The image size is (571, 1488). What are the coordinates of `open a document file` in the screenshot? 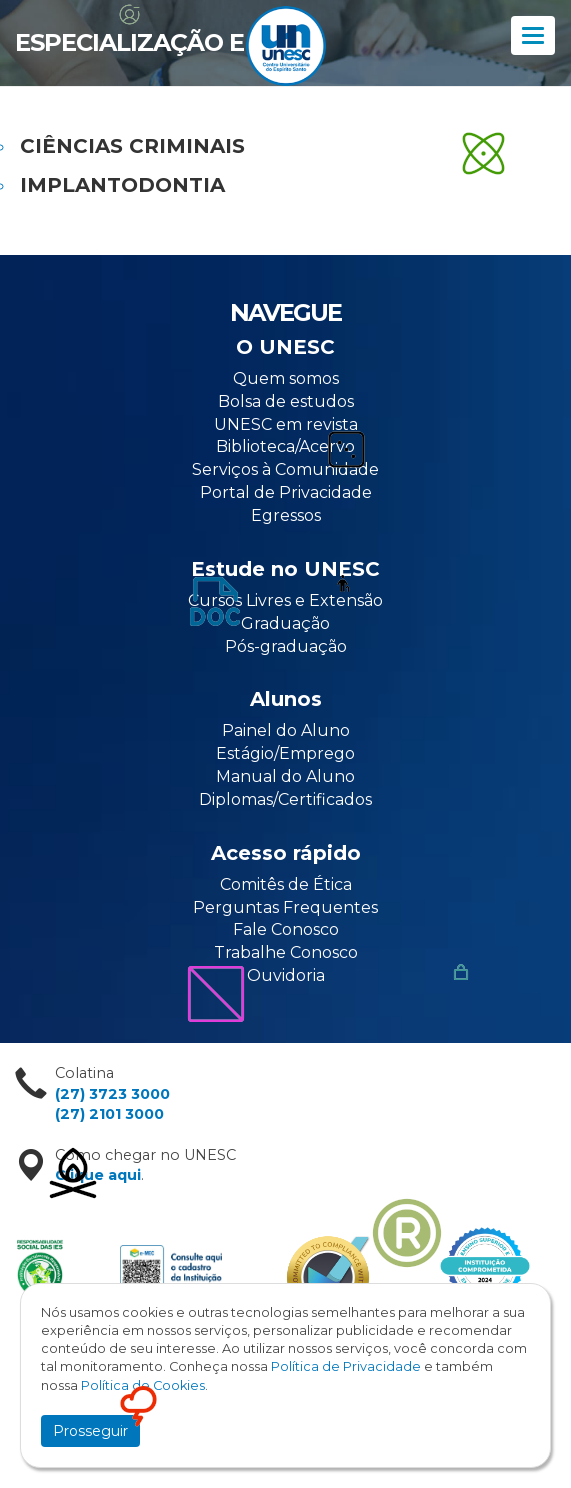 It's located at (215, 603).